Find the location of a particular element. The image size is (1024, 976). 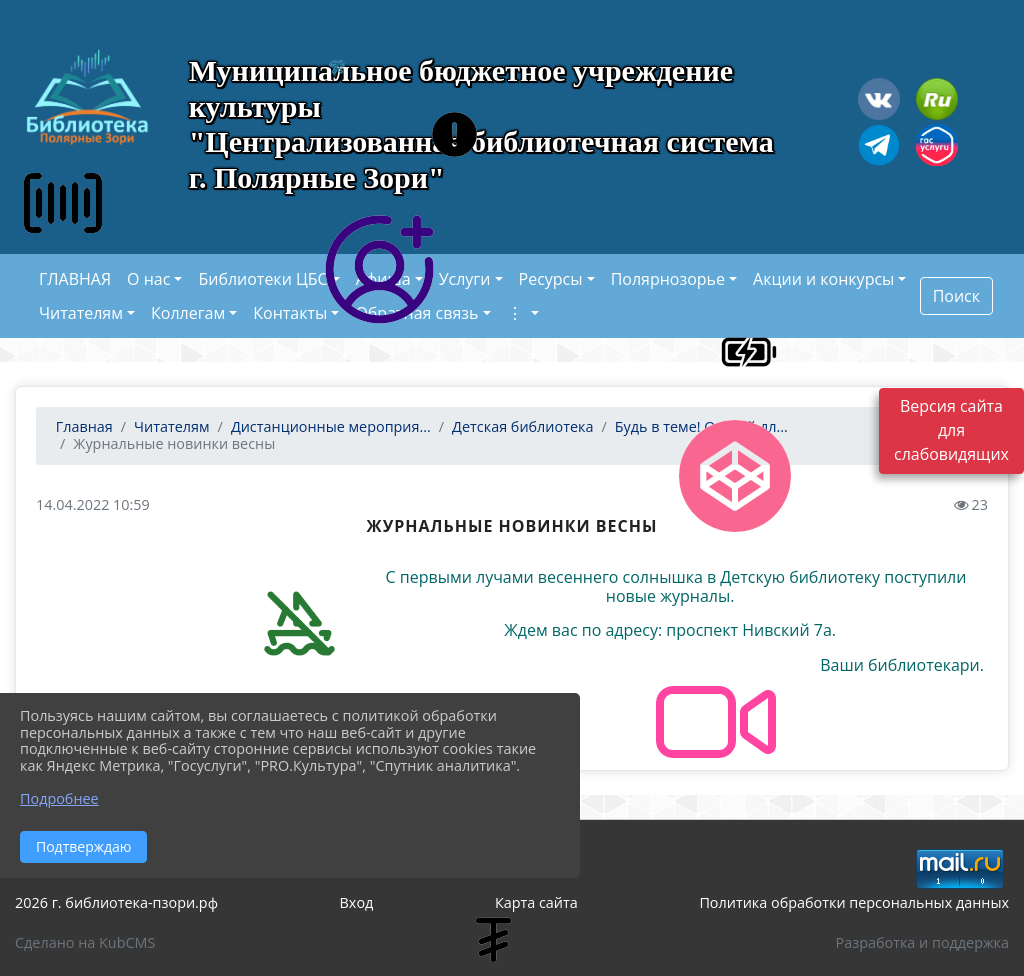

access settings or configuration options is located at coordinates (337, 67).